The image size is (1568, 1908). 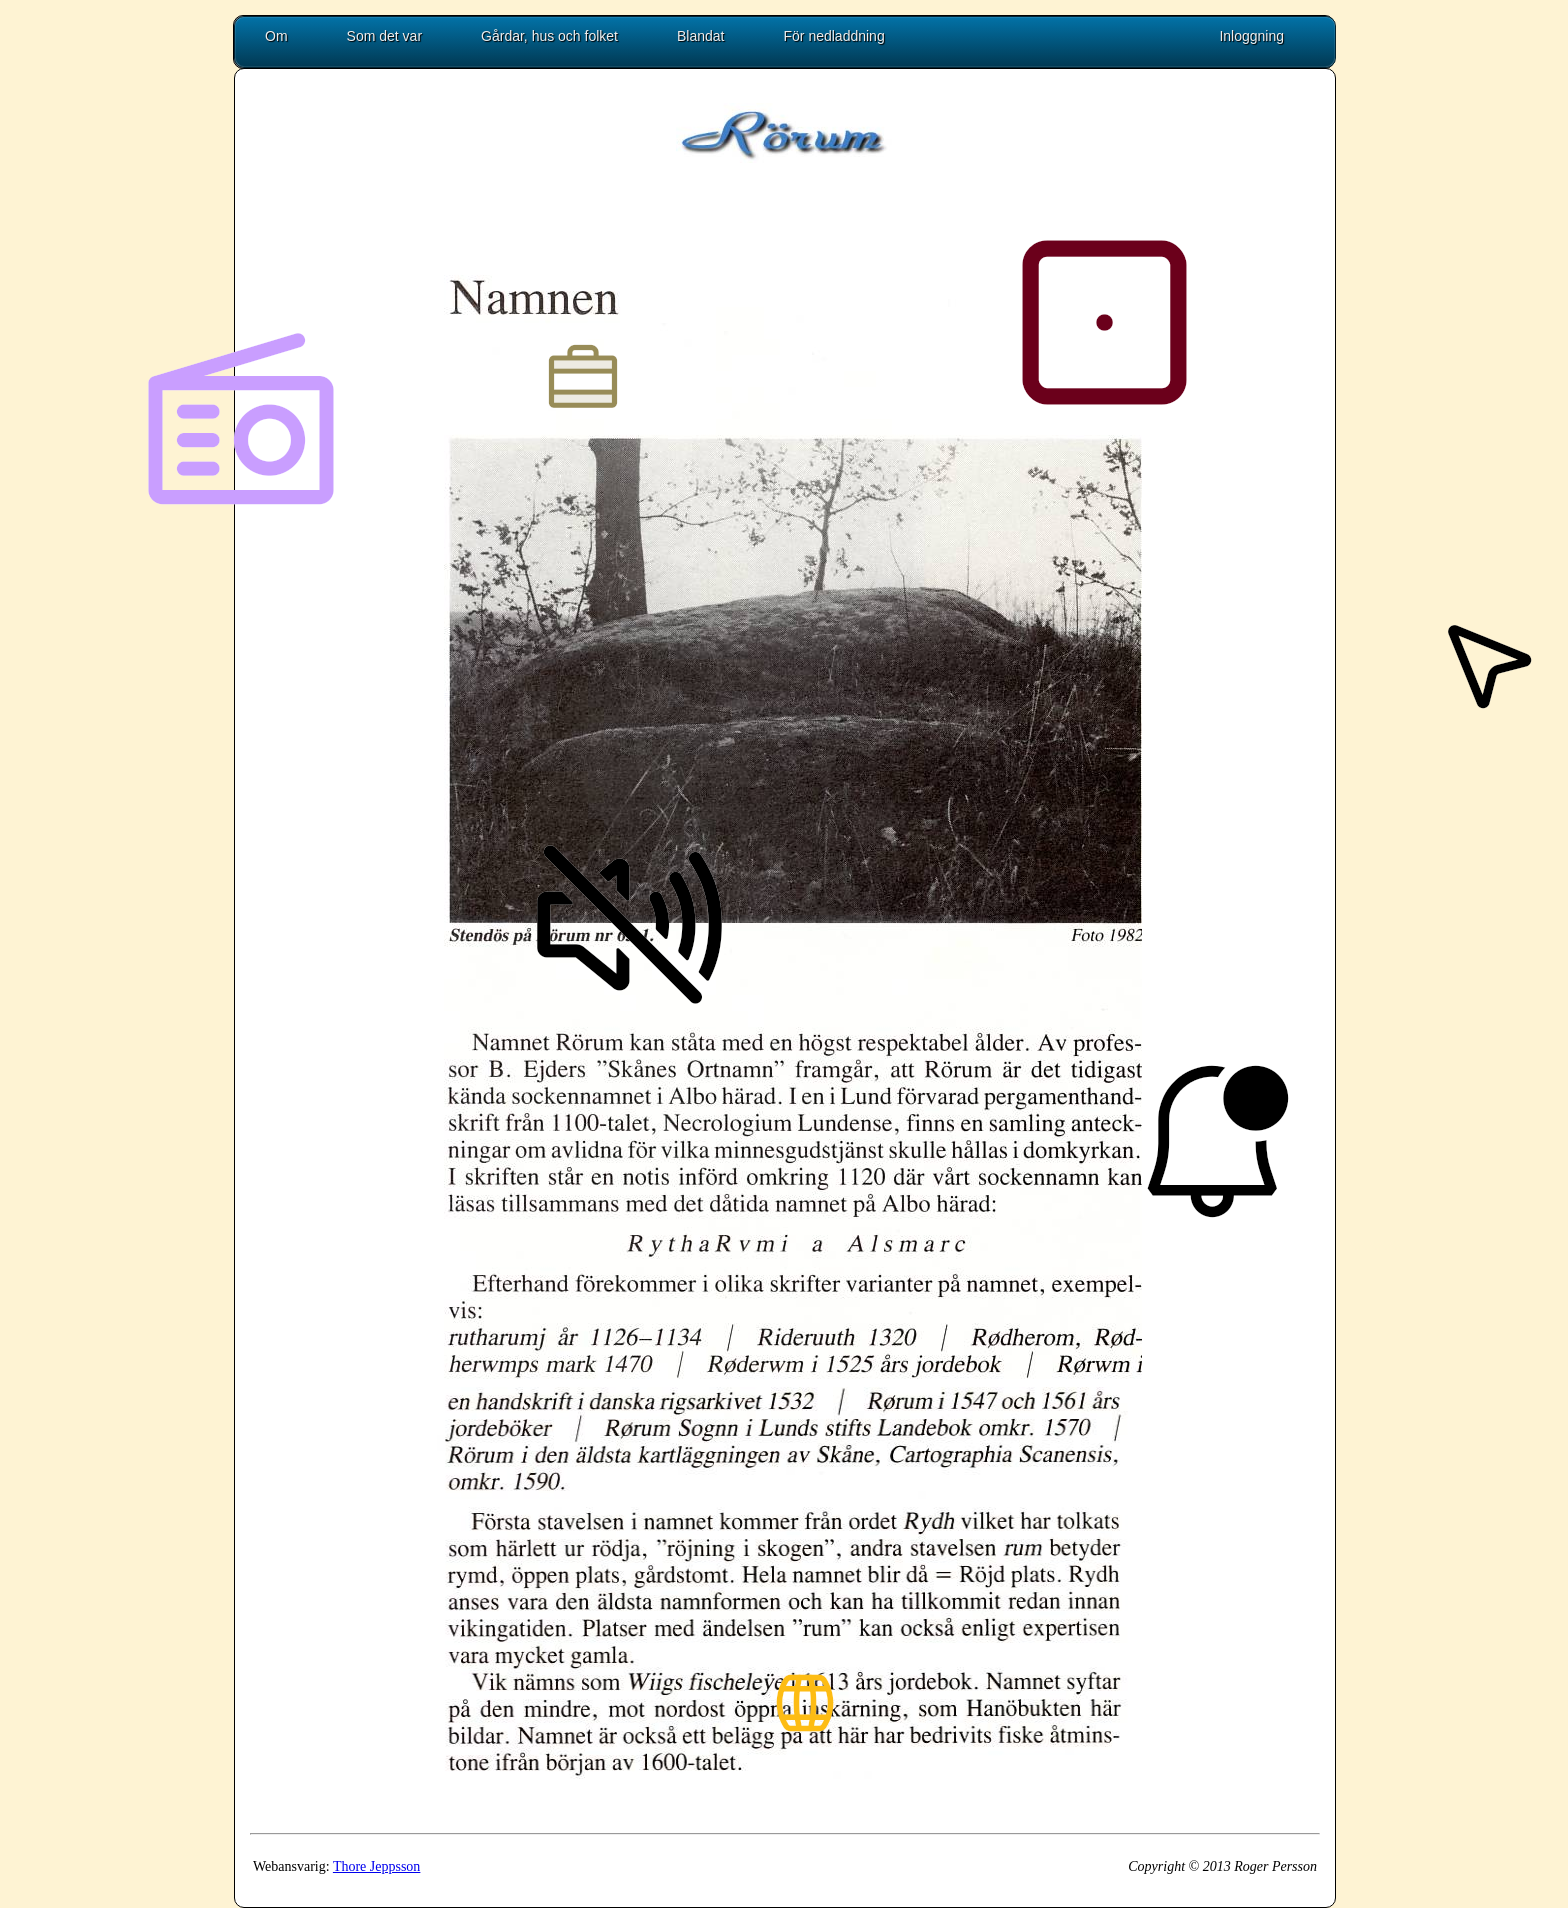 I want to click on access work documents or business tools, so click(x=583, y=379).